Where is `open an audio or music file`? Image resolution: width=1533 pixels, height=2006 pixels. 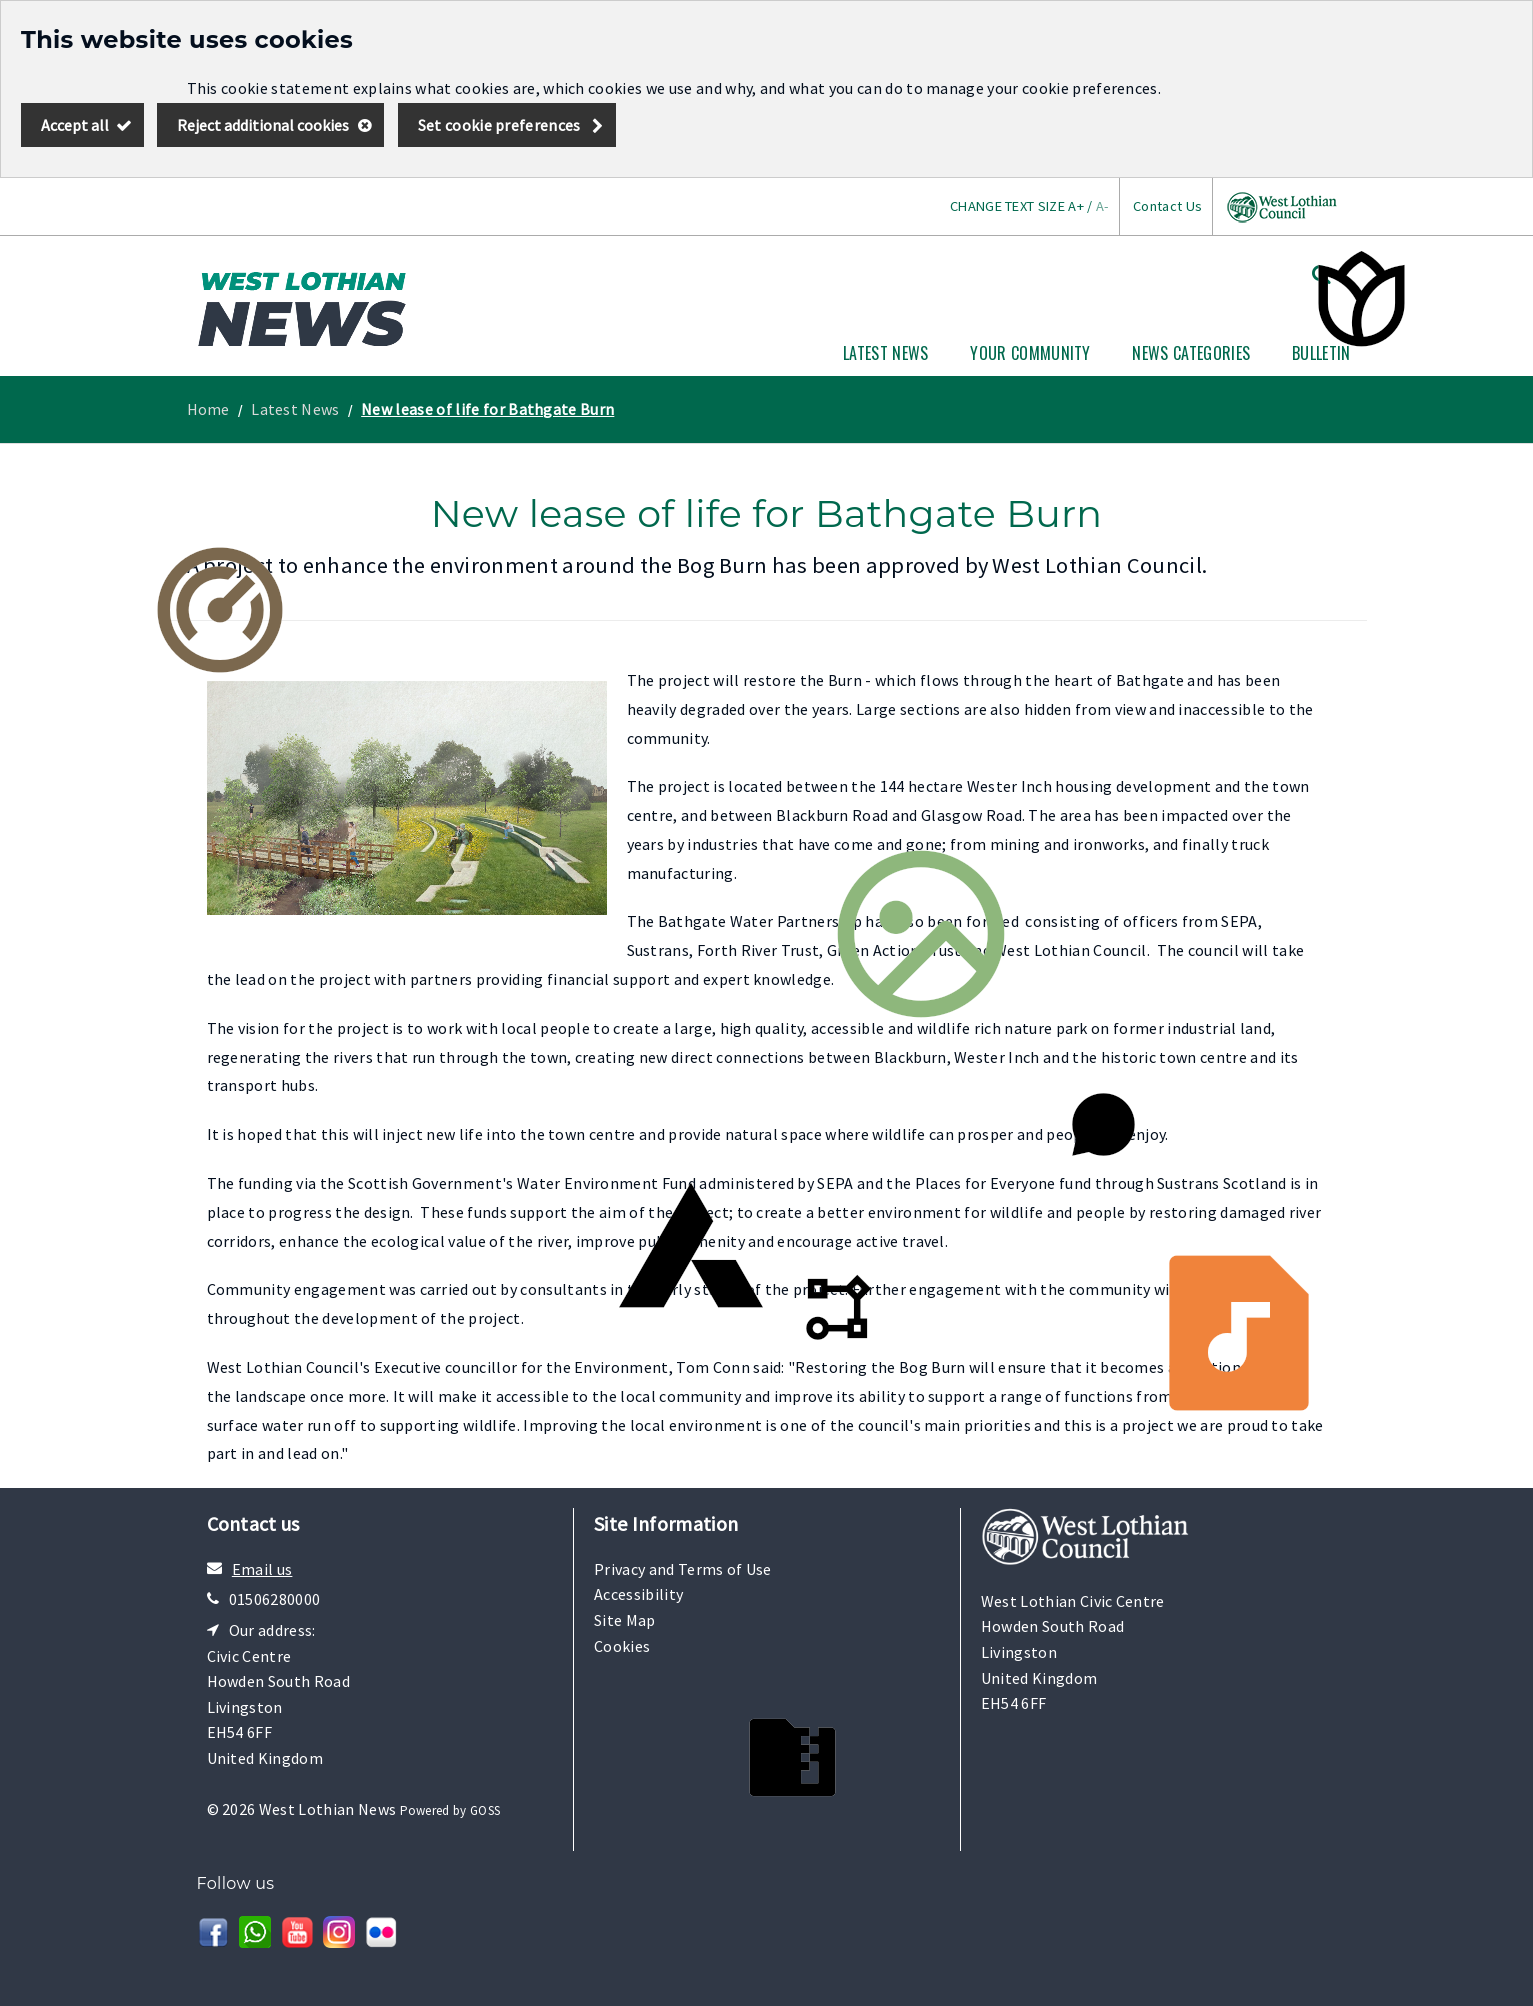
open an audio or music file is located at coordinates (1239, 1333).